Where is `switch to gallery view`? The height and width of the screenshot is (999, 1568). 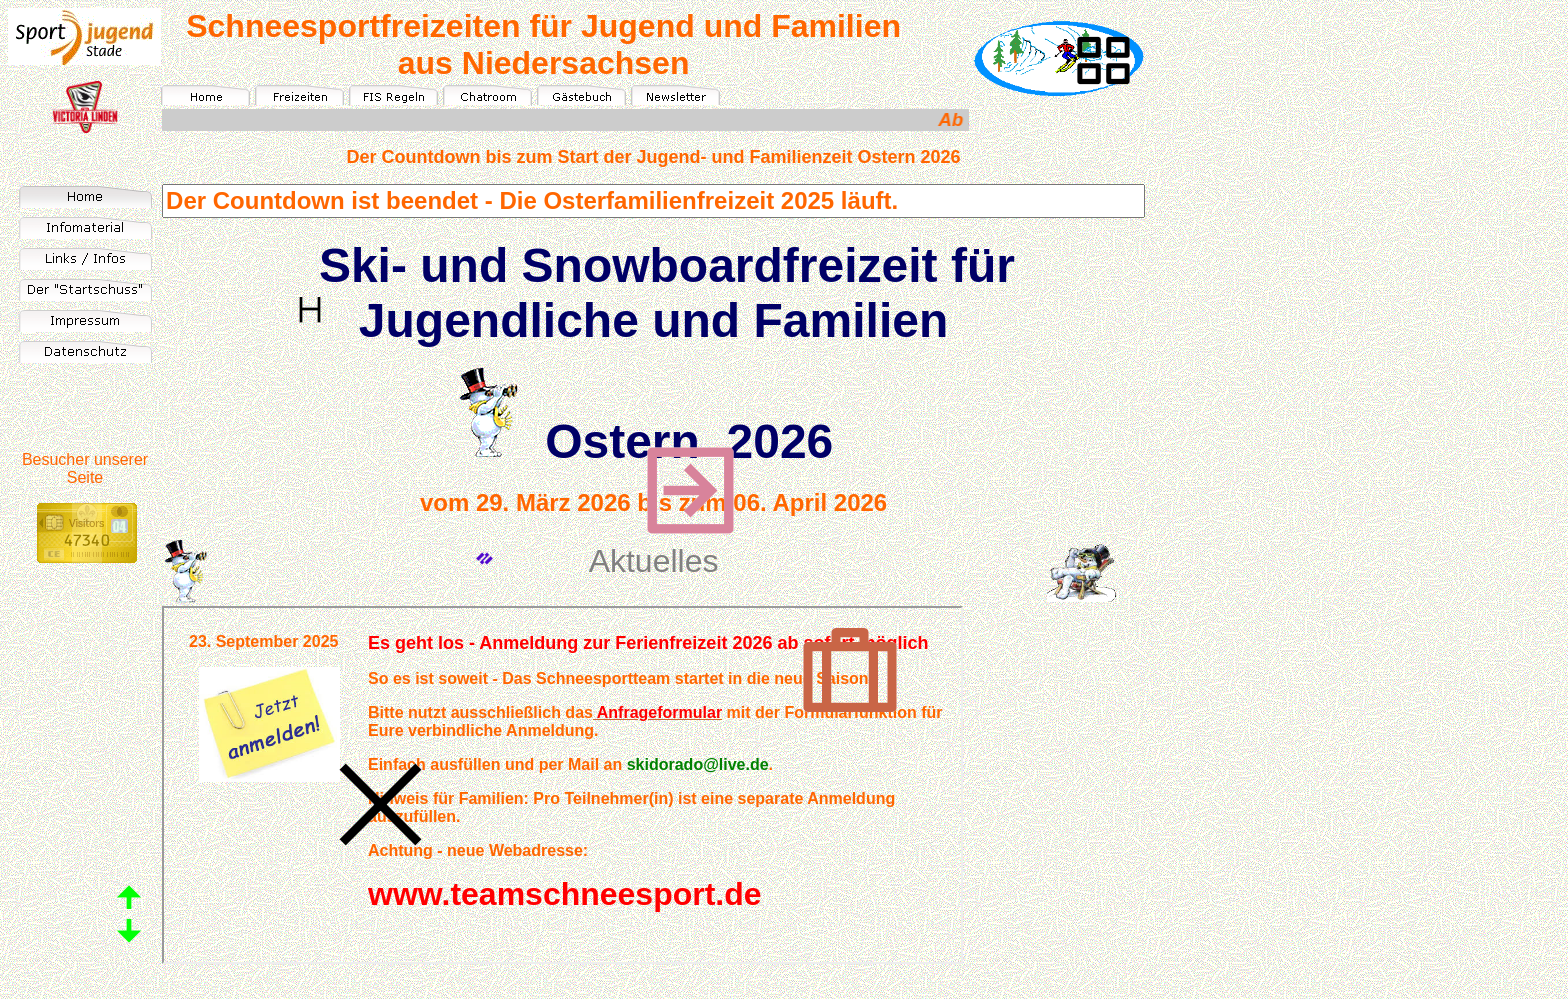
switch to gallery view is located at coordinates (1103, 60).